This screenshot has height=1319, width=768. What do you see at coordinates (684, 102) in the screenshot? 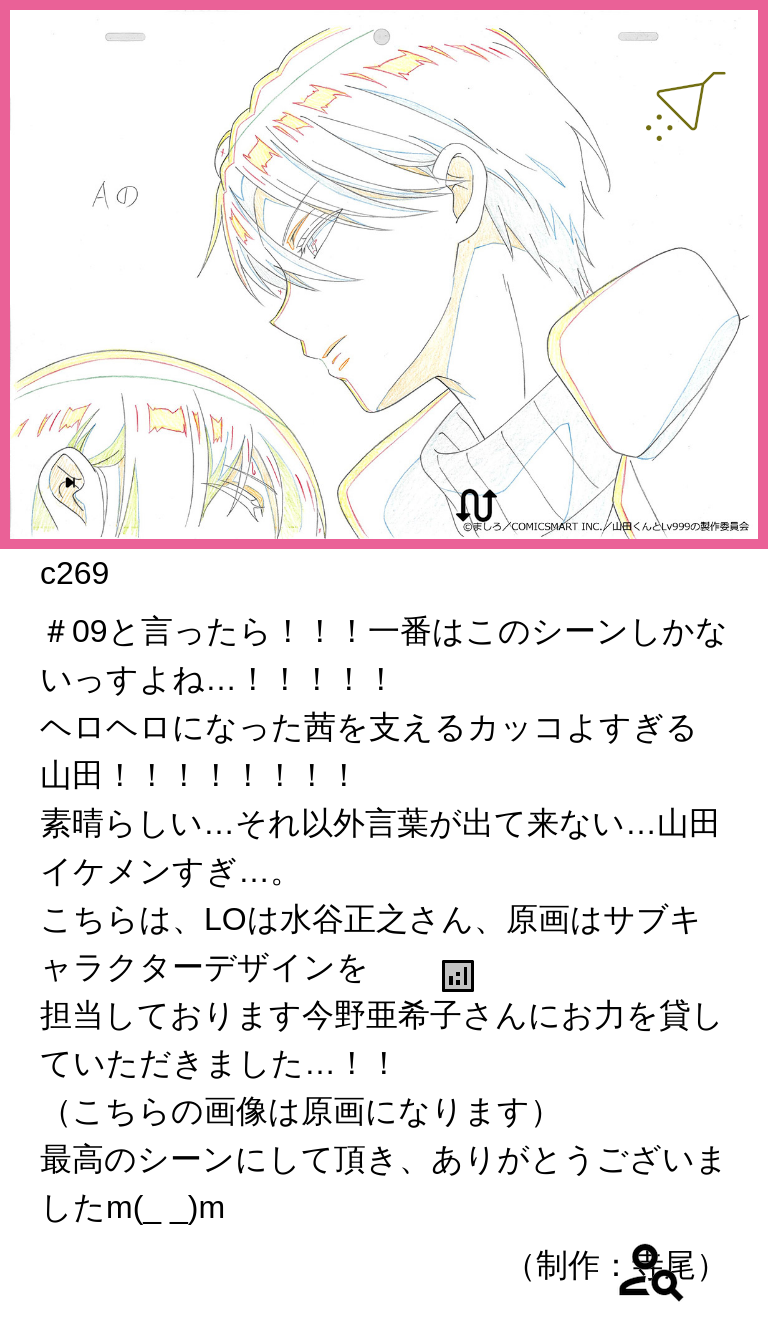
I see `shower or bathroom amenity indicator` at bounding box center [684, 102].